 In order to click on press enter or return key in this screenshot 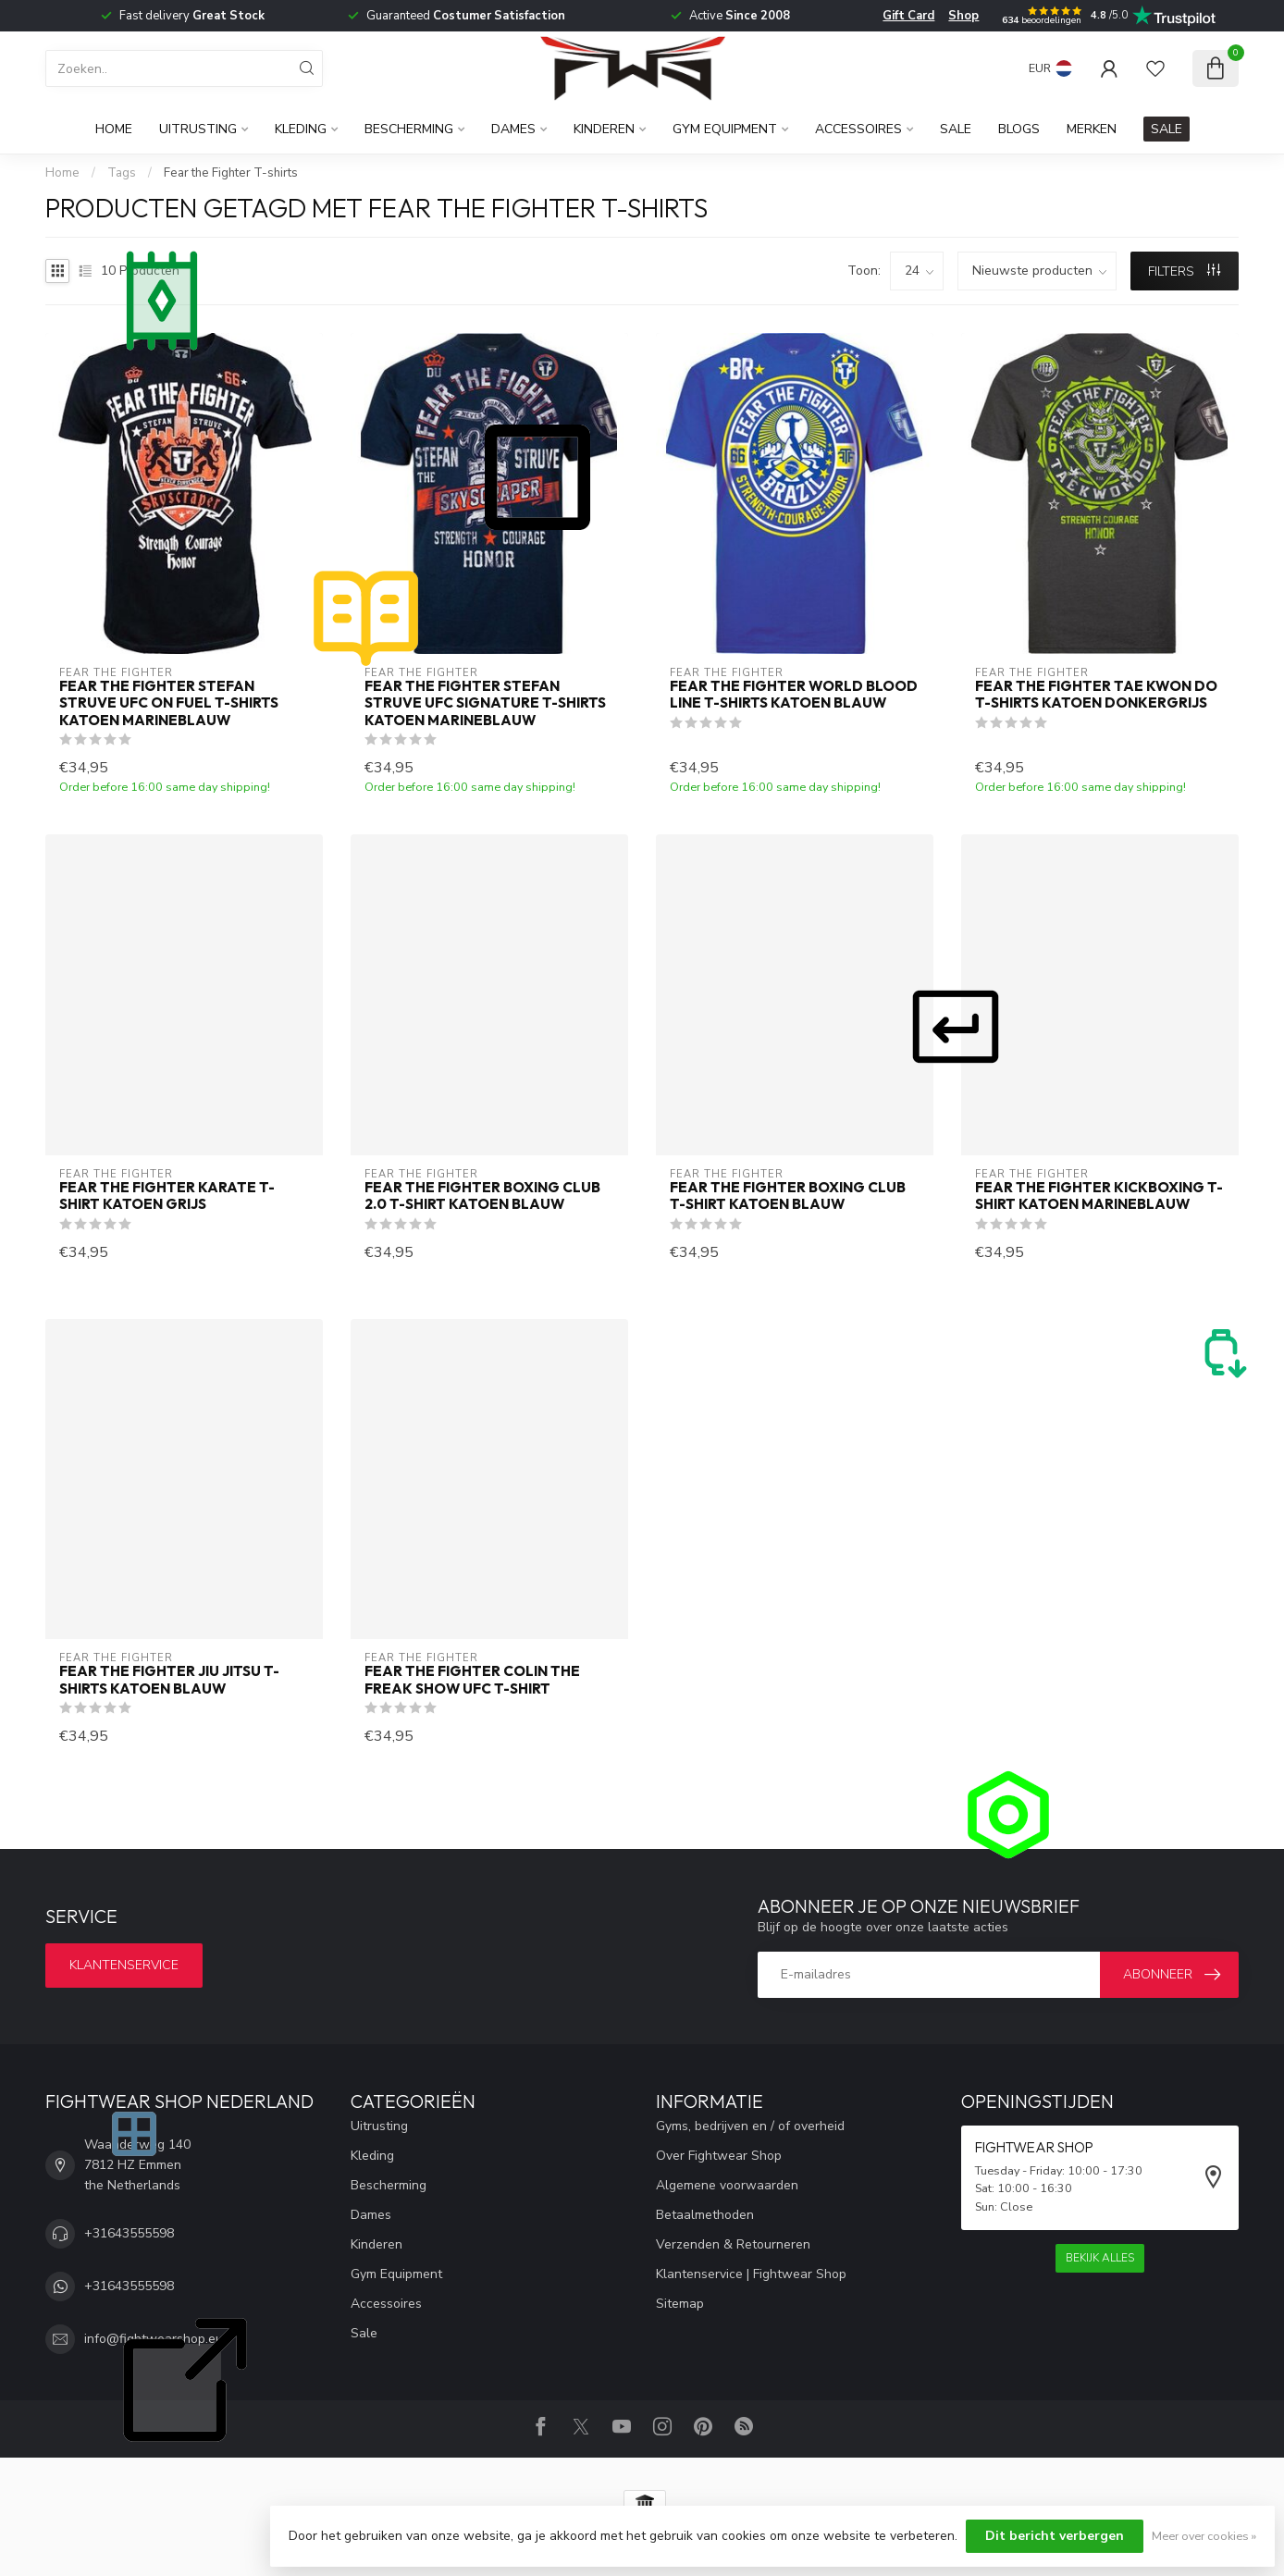, I will do `click(956, 1027)`.